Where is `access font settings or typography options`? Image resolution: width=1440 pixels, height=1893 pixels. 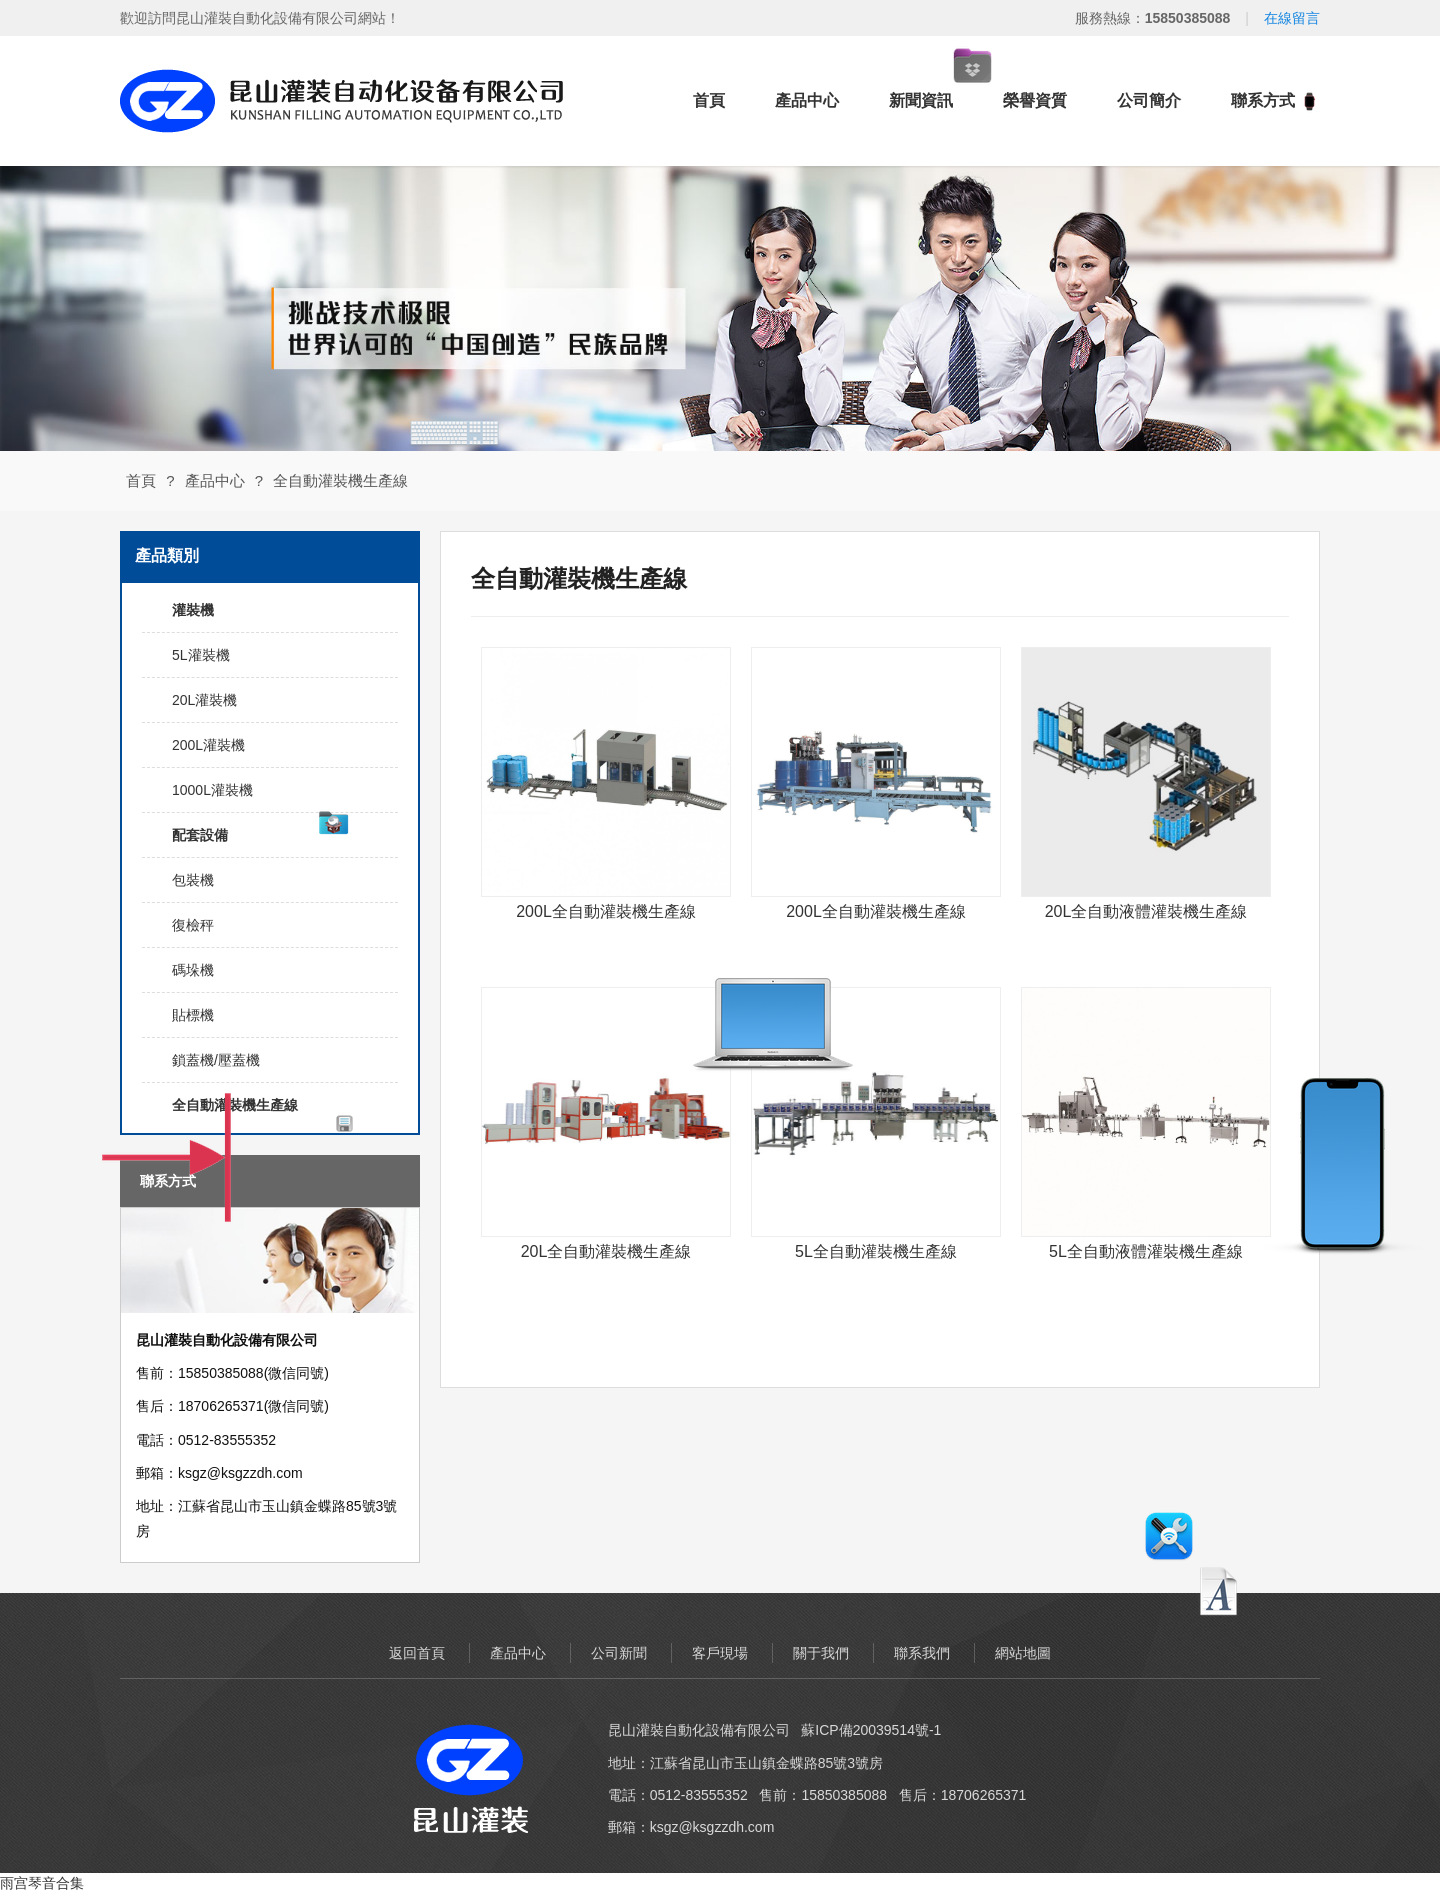 access font settings or typography options is located at coordinates (1218, 1592).